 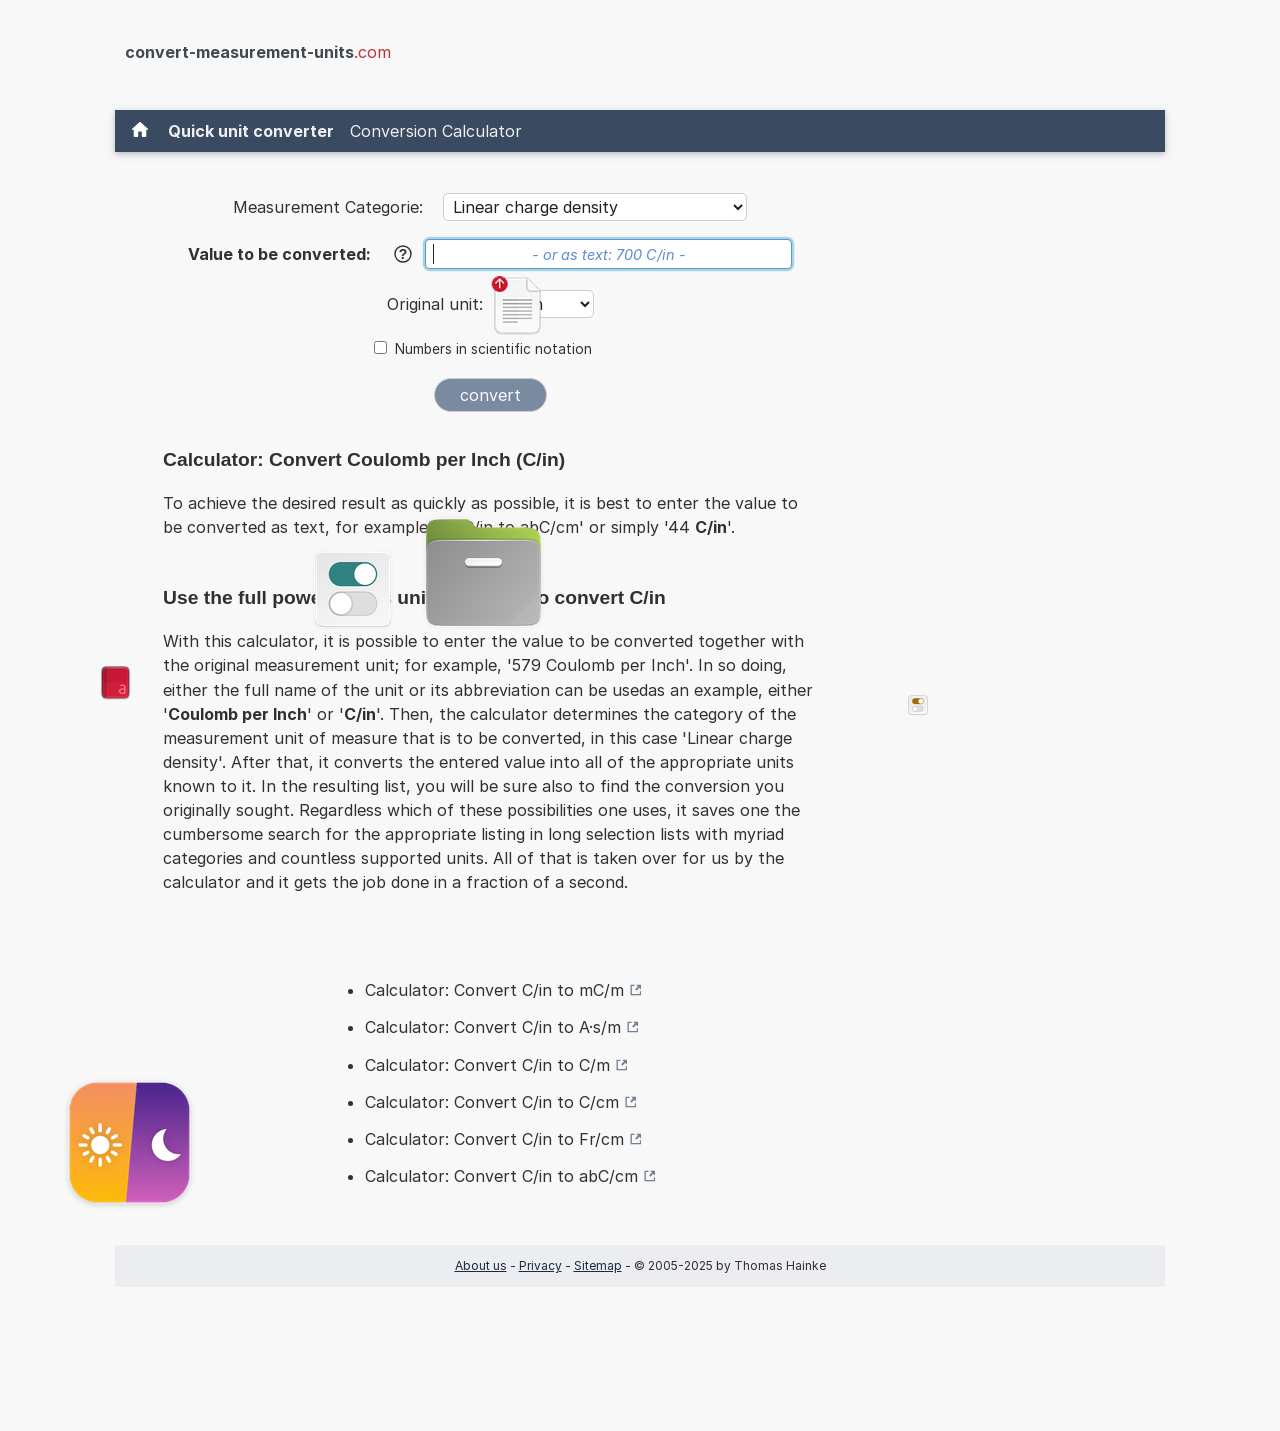 I want to click on open dynamic wallpaper settings, so click(x=129, y=1142).